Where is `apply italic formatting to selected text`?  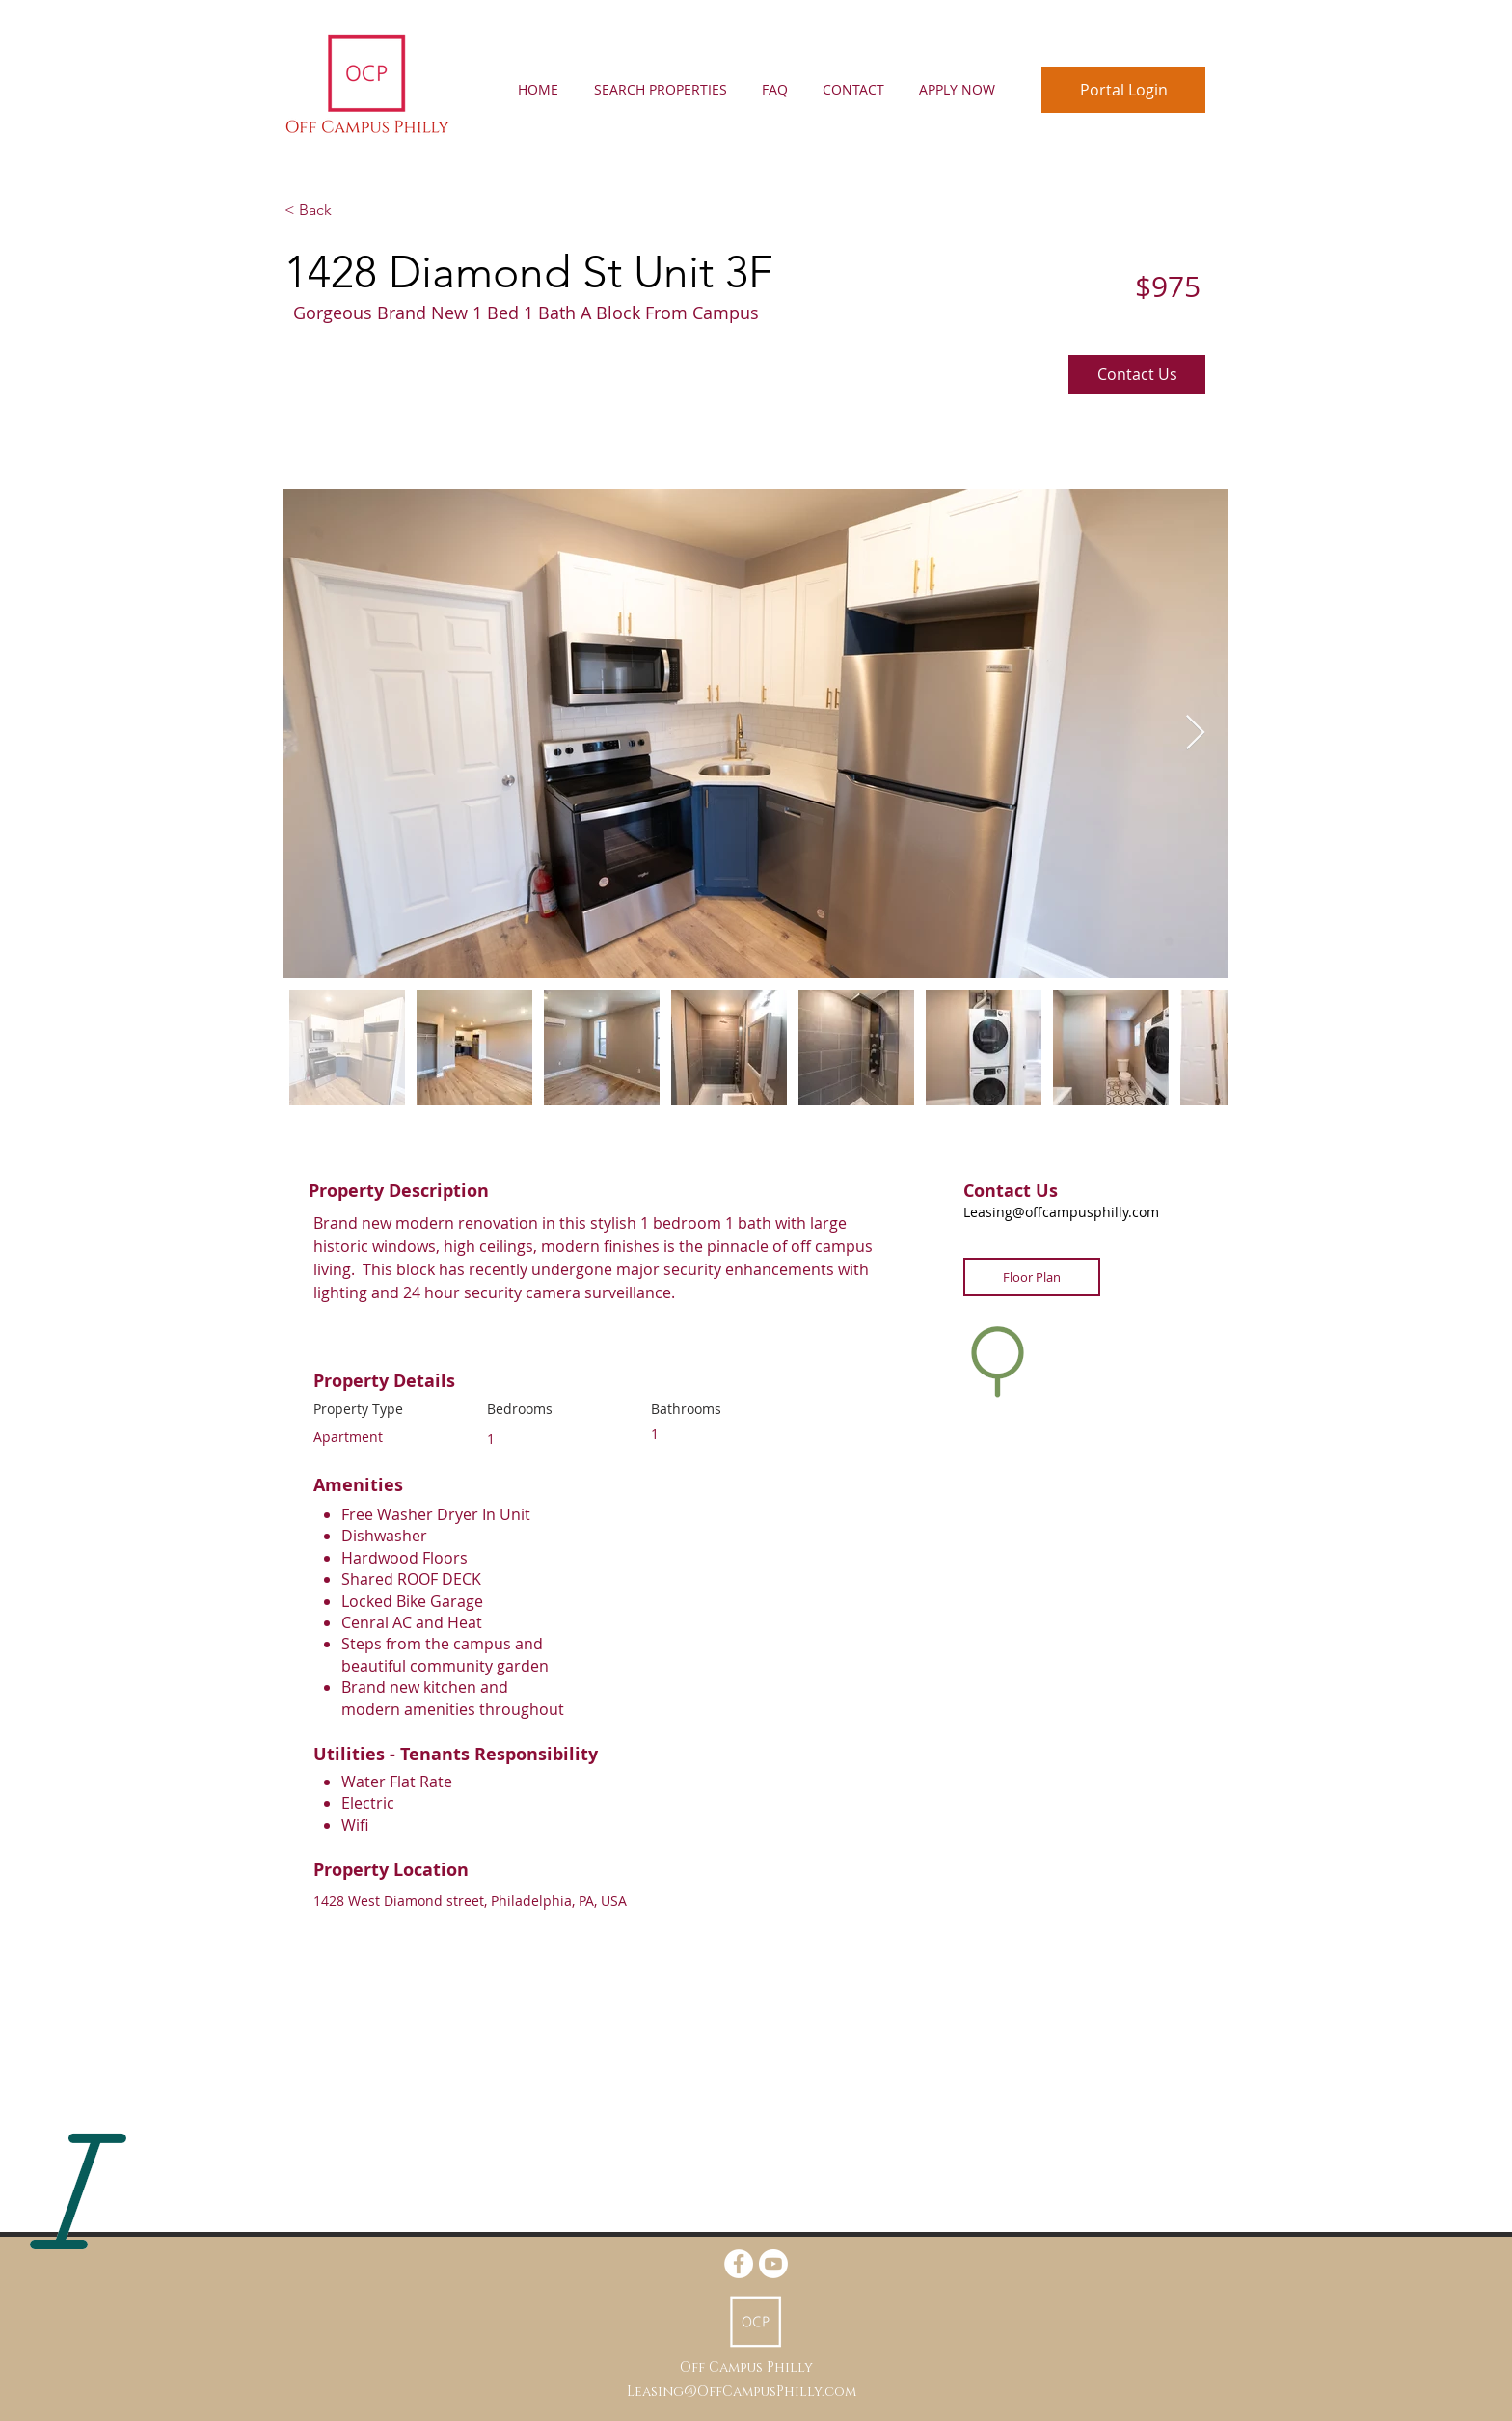 apply italic formatting to selected text is located at coordinates (78, 2191).